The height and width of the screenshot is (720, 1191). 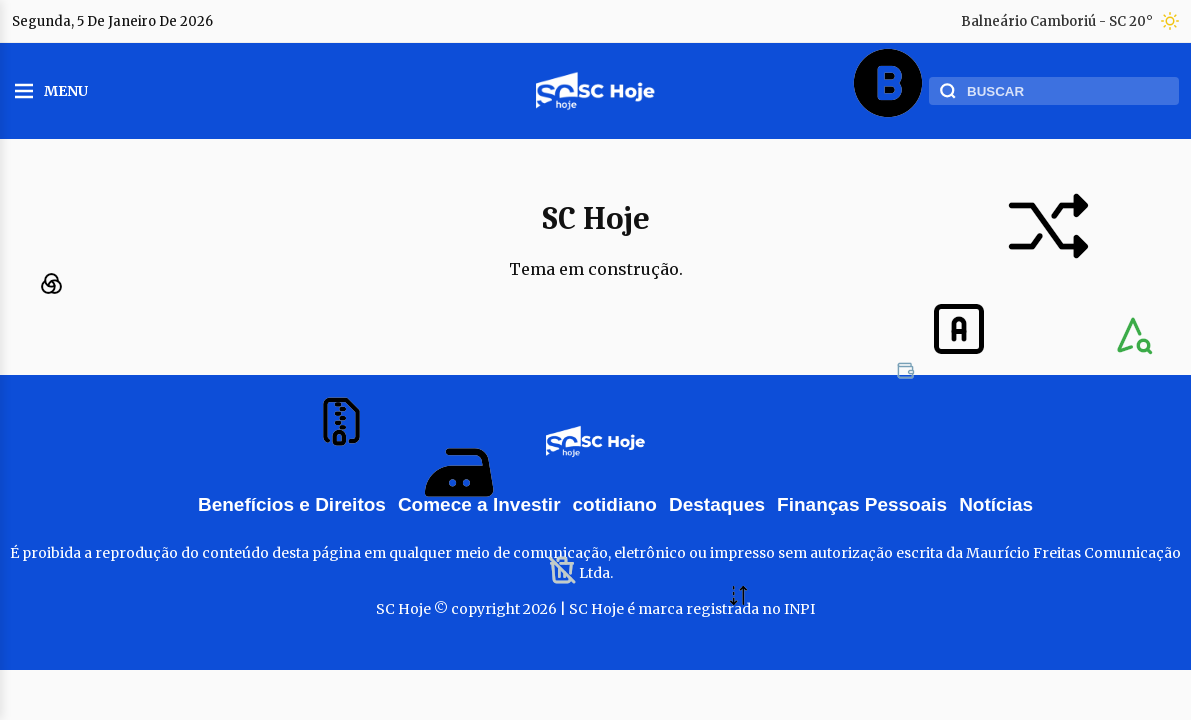 What do you see at coordinates (341, 420) in the screenshot?
I see `compressed or zipped file` at bounding box center [341, 420].